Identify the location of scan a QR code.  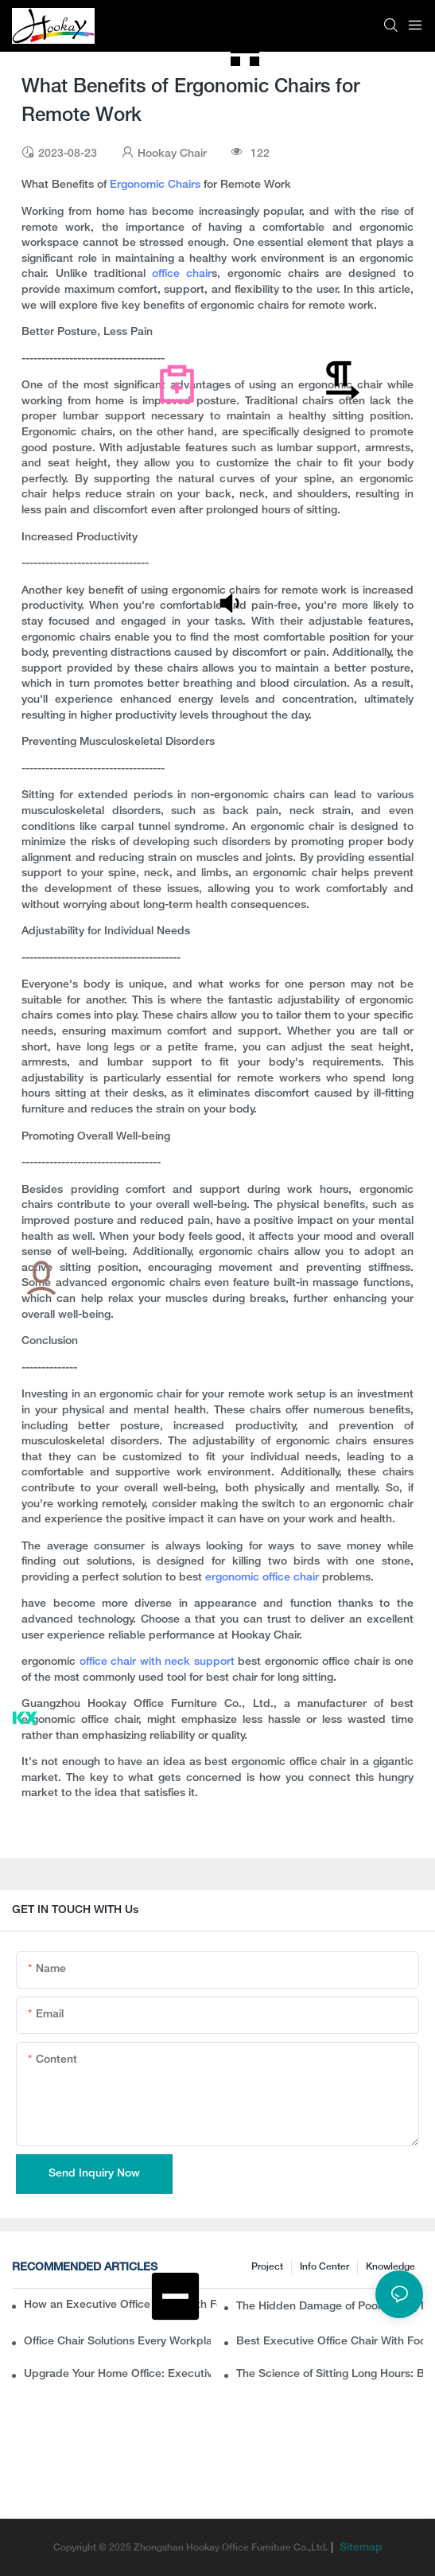
(245, 52).